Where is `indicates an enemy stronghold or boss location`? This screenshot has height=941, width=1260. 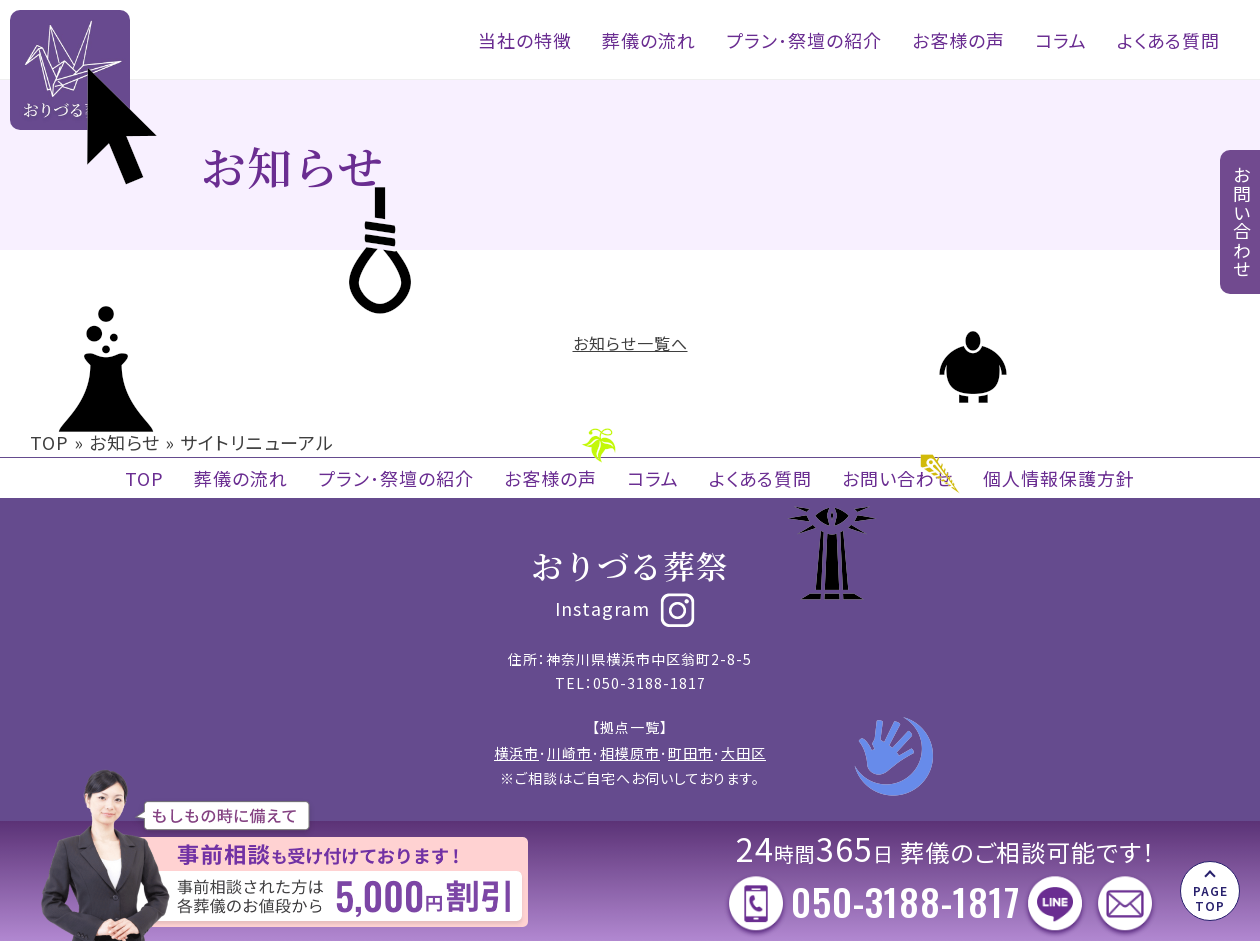 indicates an enemy stronghold or boss location is located at coordinates (832, 553).